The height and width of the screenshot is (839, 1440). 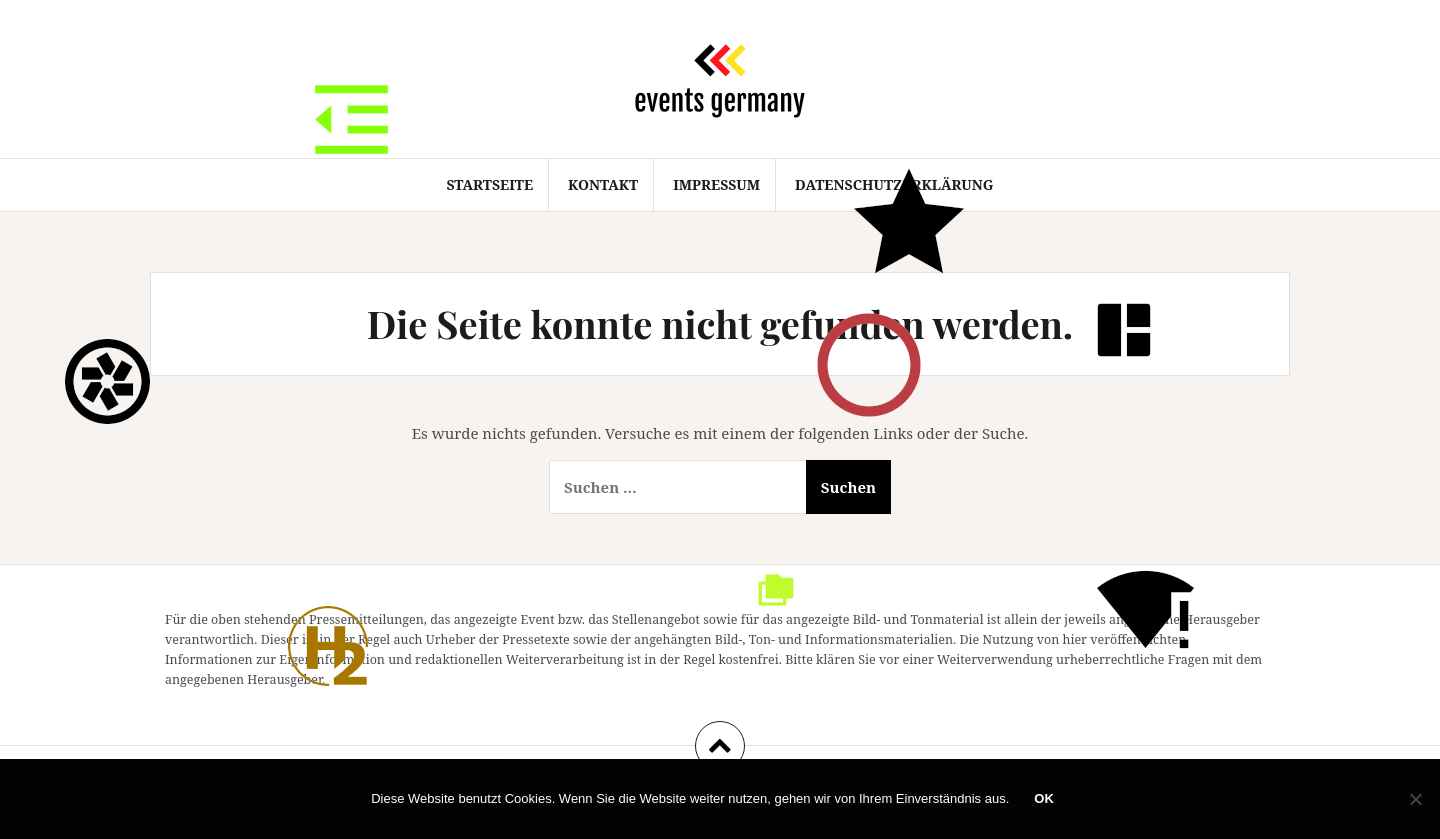 I want to click on decrease text indentation, so click(x=351, y=117).